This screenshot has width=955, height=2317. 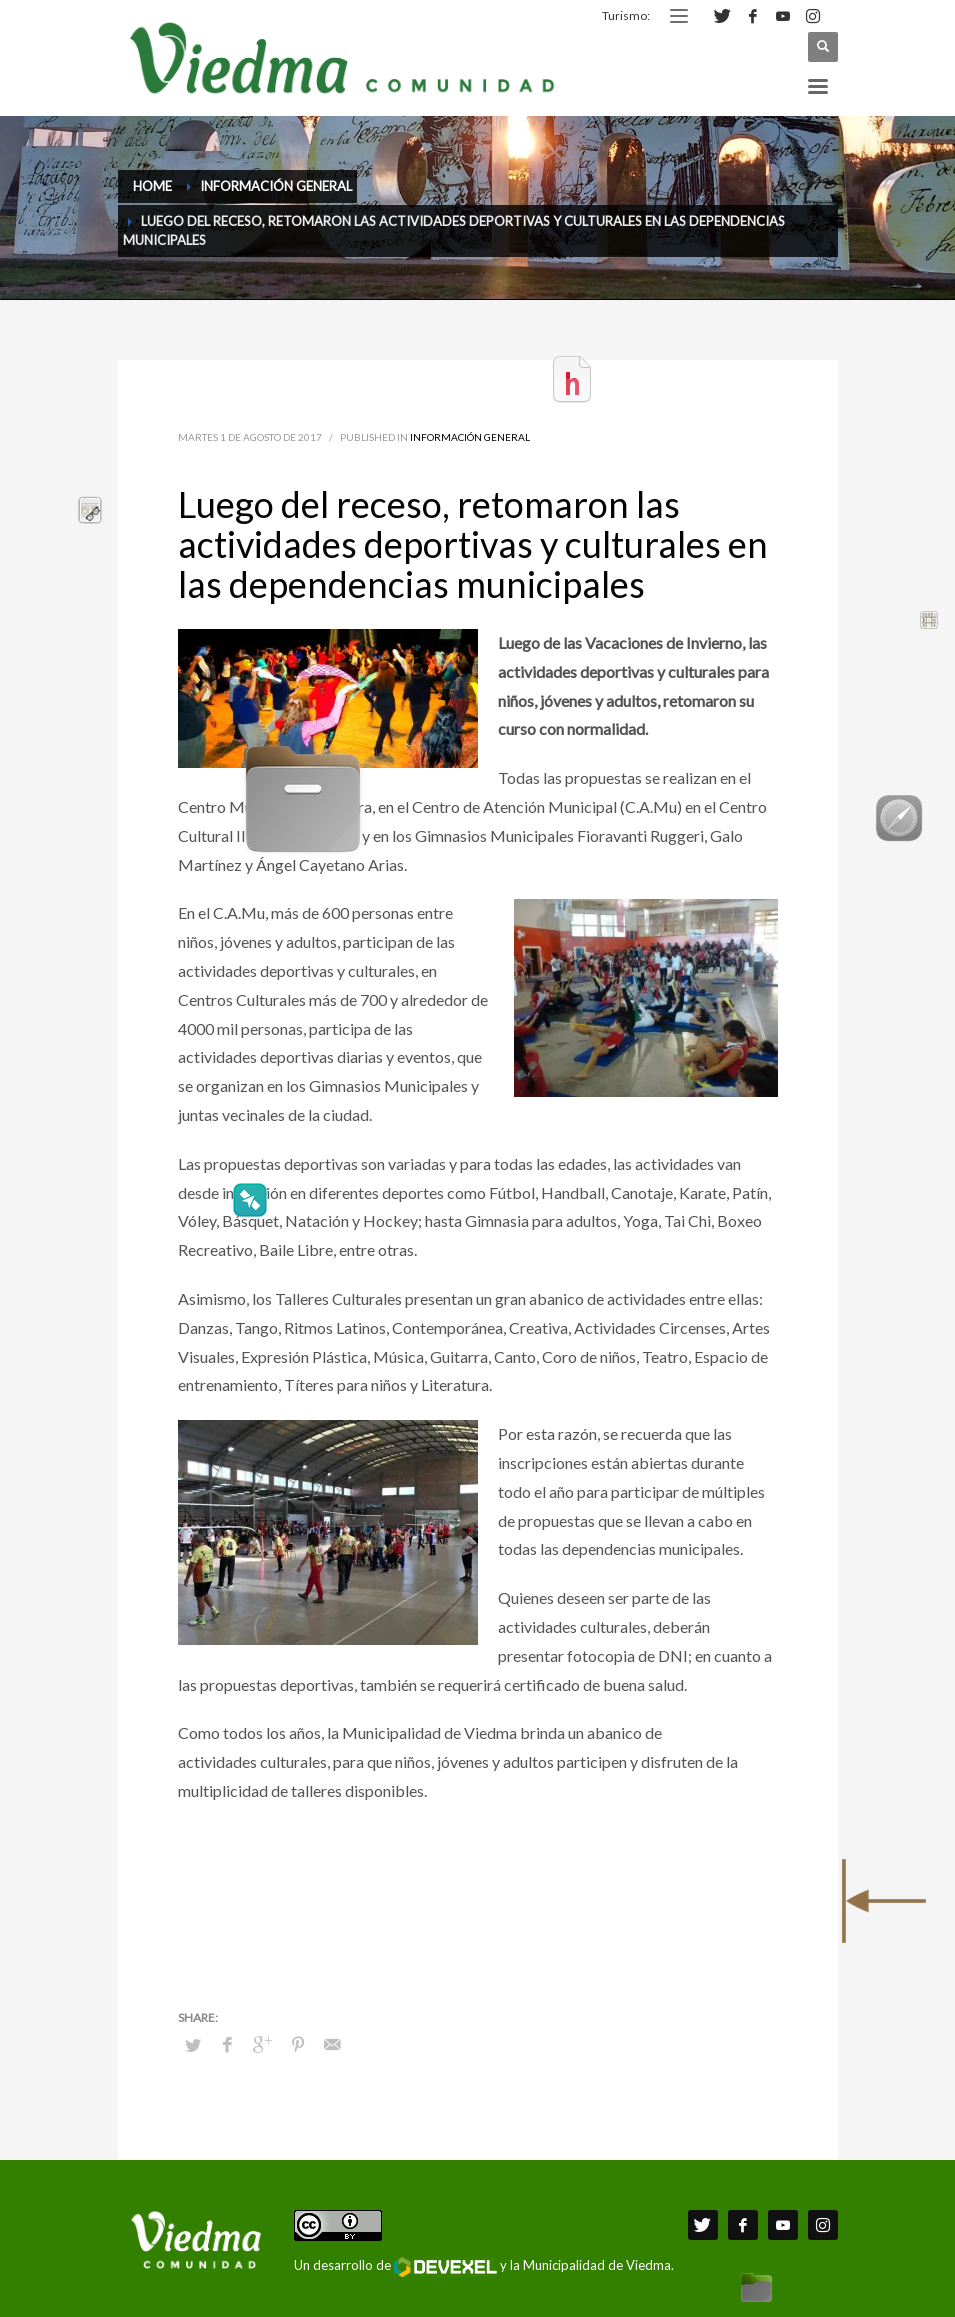 What do you see at coordinates (929, 620) in the screenshot?
I see `open sudoku puzzle game` at bounding box center [929, 620].